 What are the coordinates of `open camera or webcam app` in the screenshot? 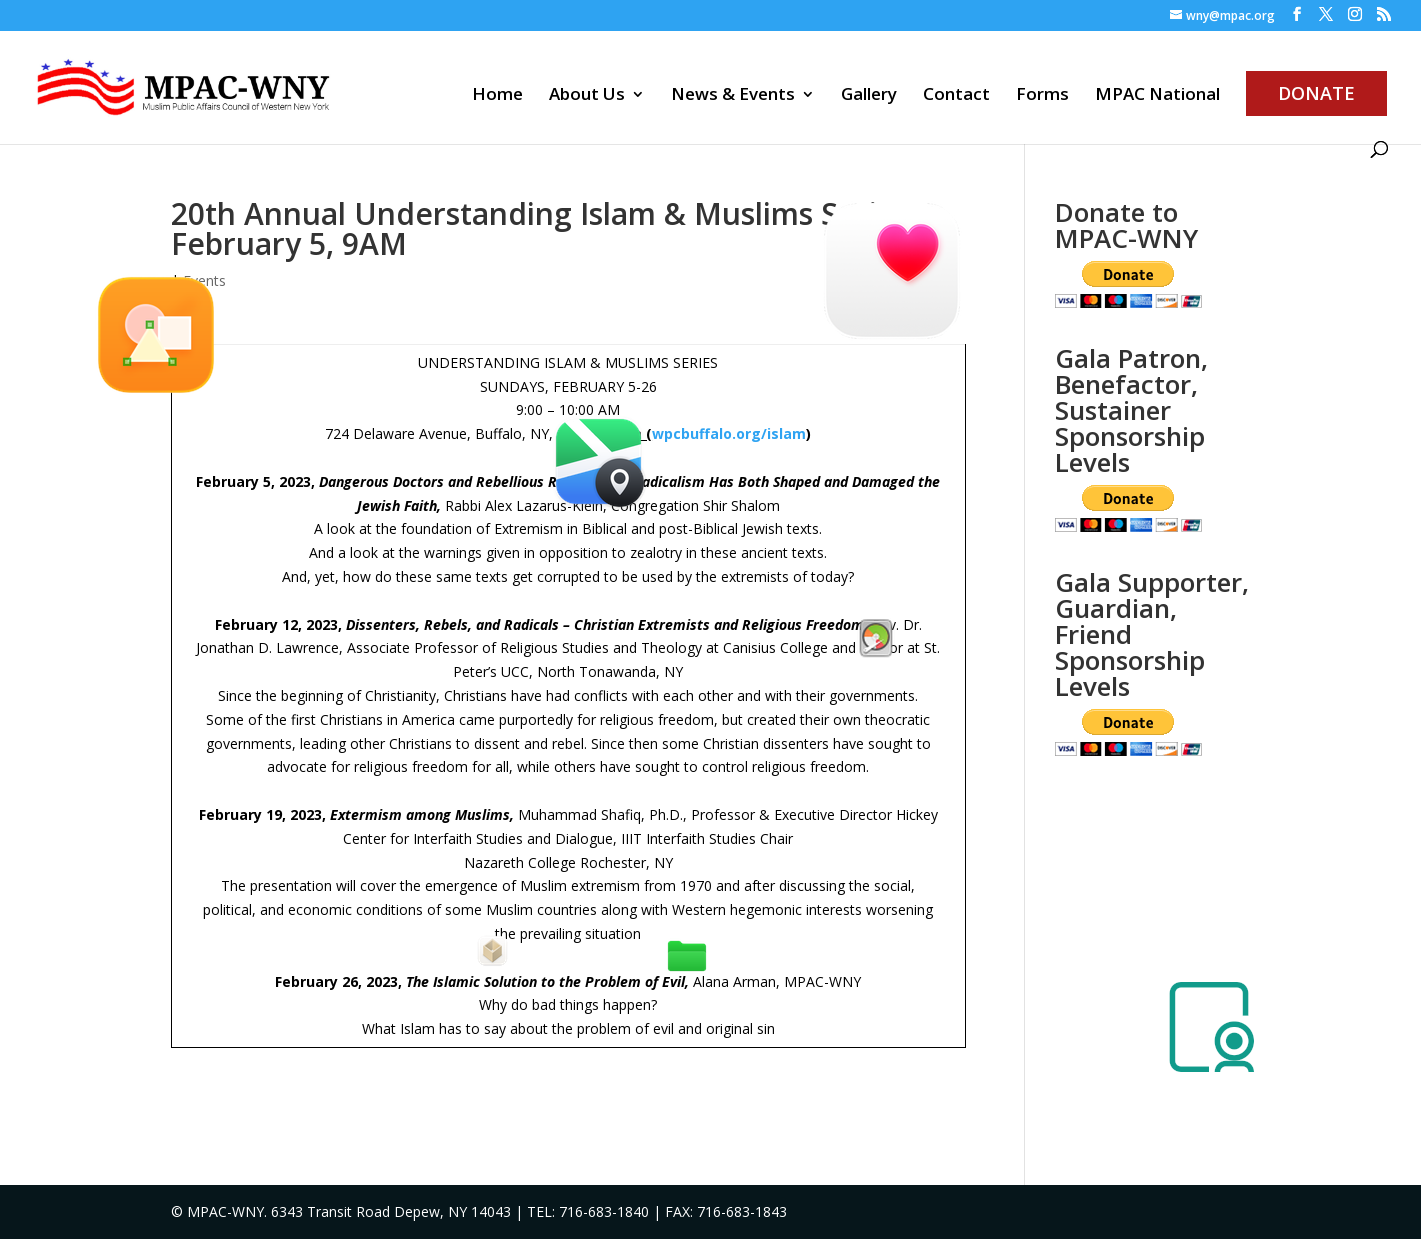 It's located at (1209, 1027).